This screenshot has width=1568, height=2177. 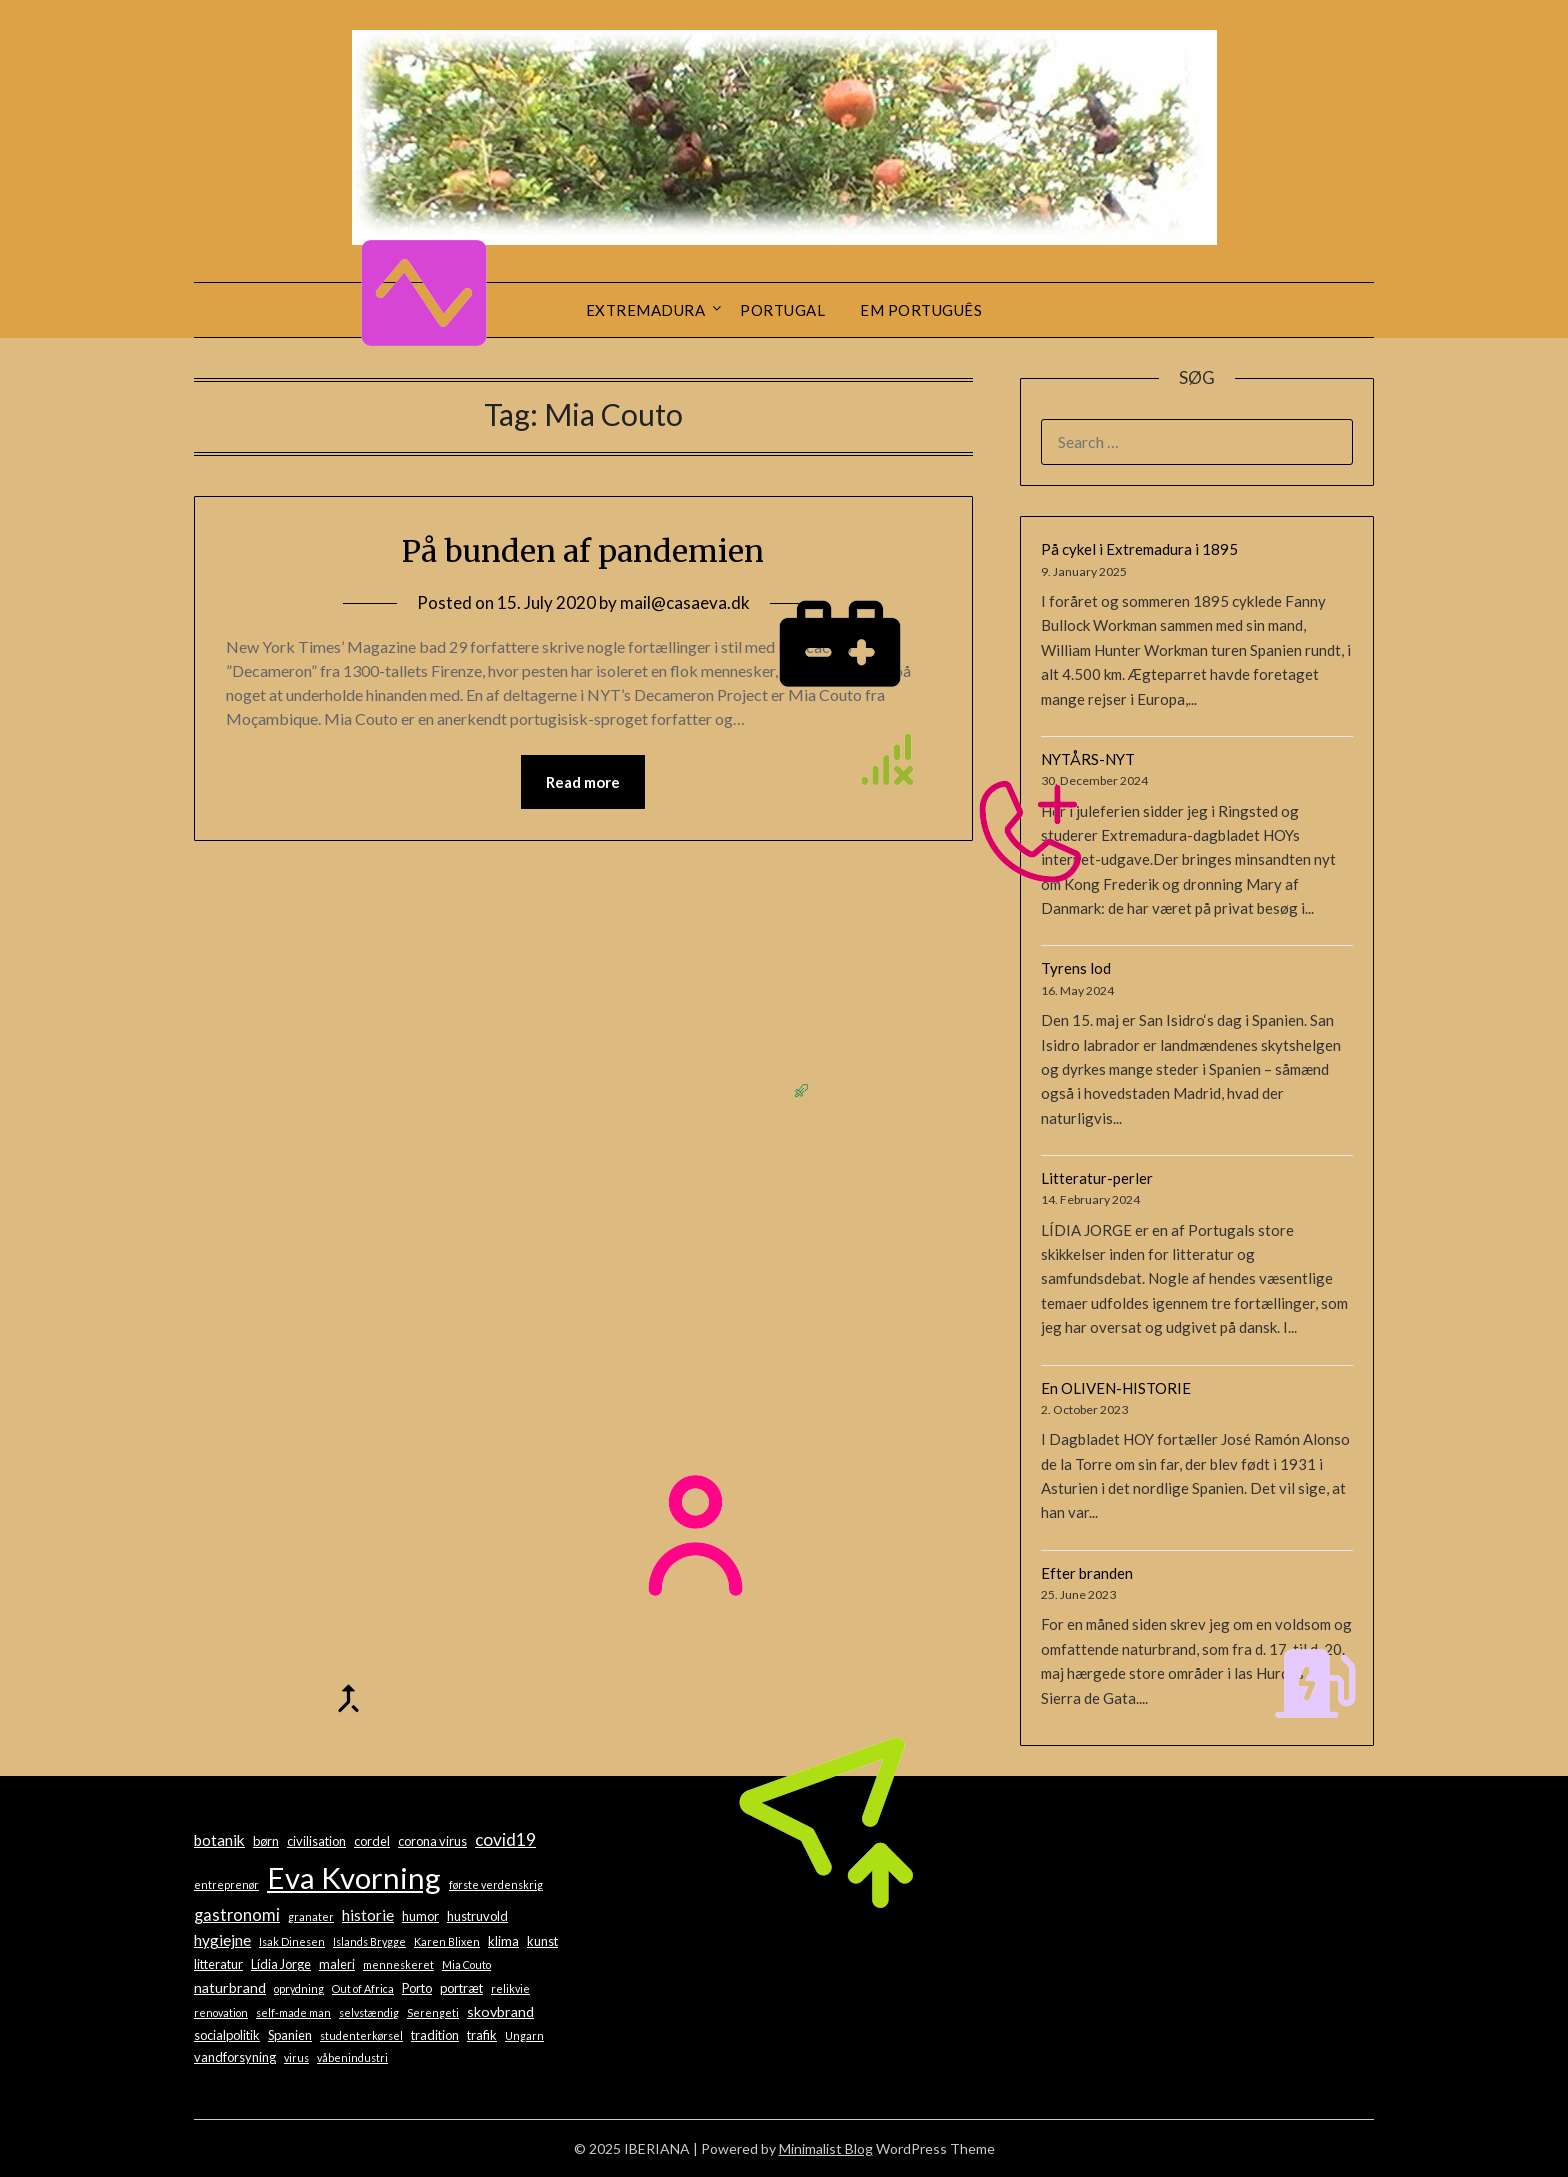 I want to click on no cellular signal available, so click(x=888, y=762).